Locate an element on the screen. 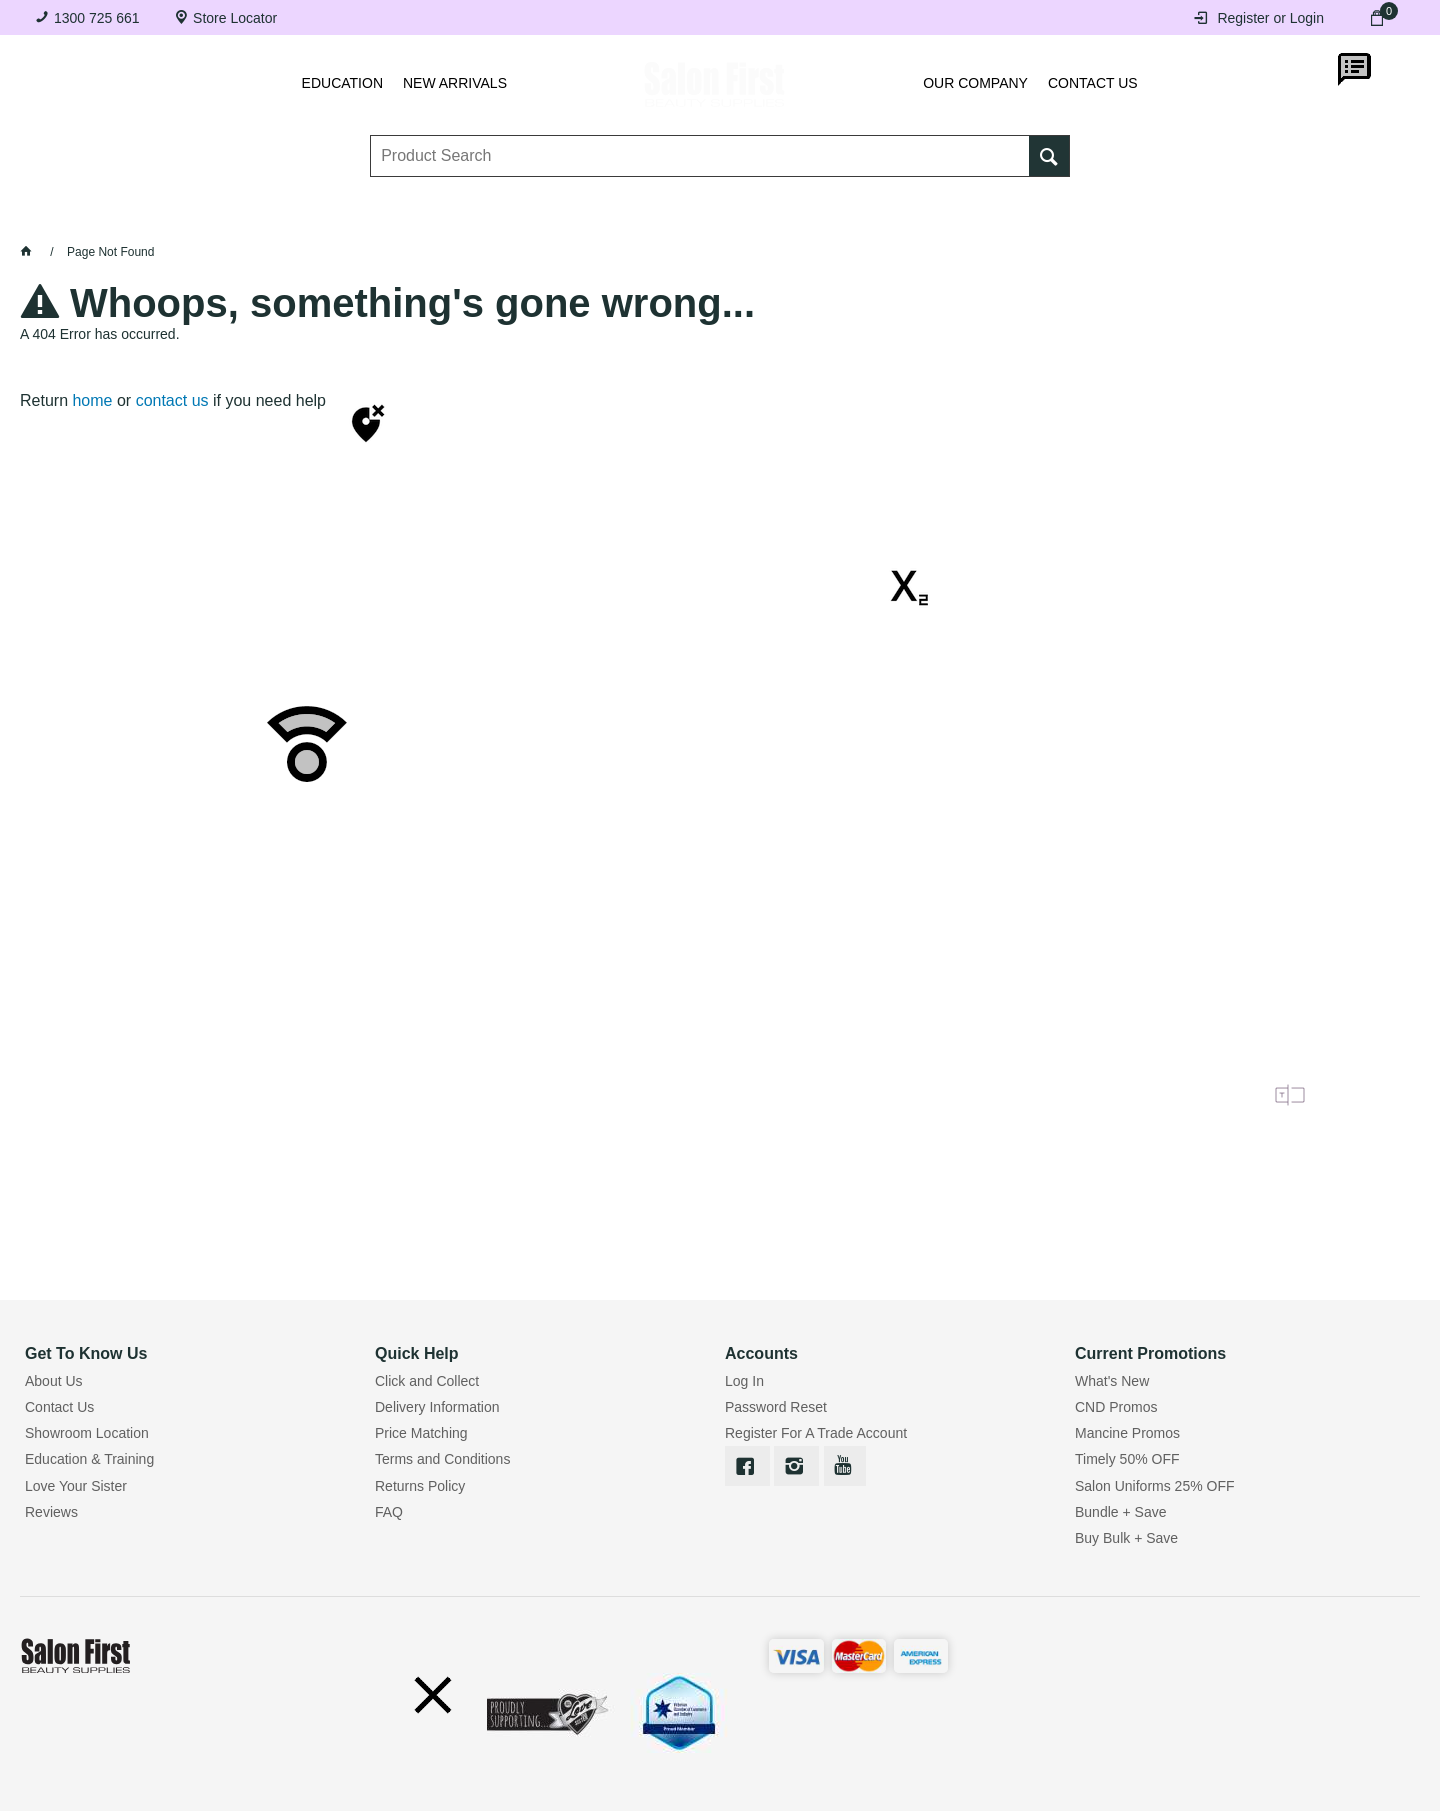 The height and width of the screenshot is (1811, 1440). enter text in a form field is located at coordinates (1290, 1095).